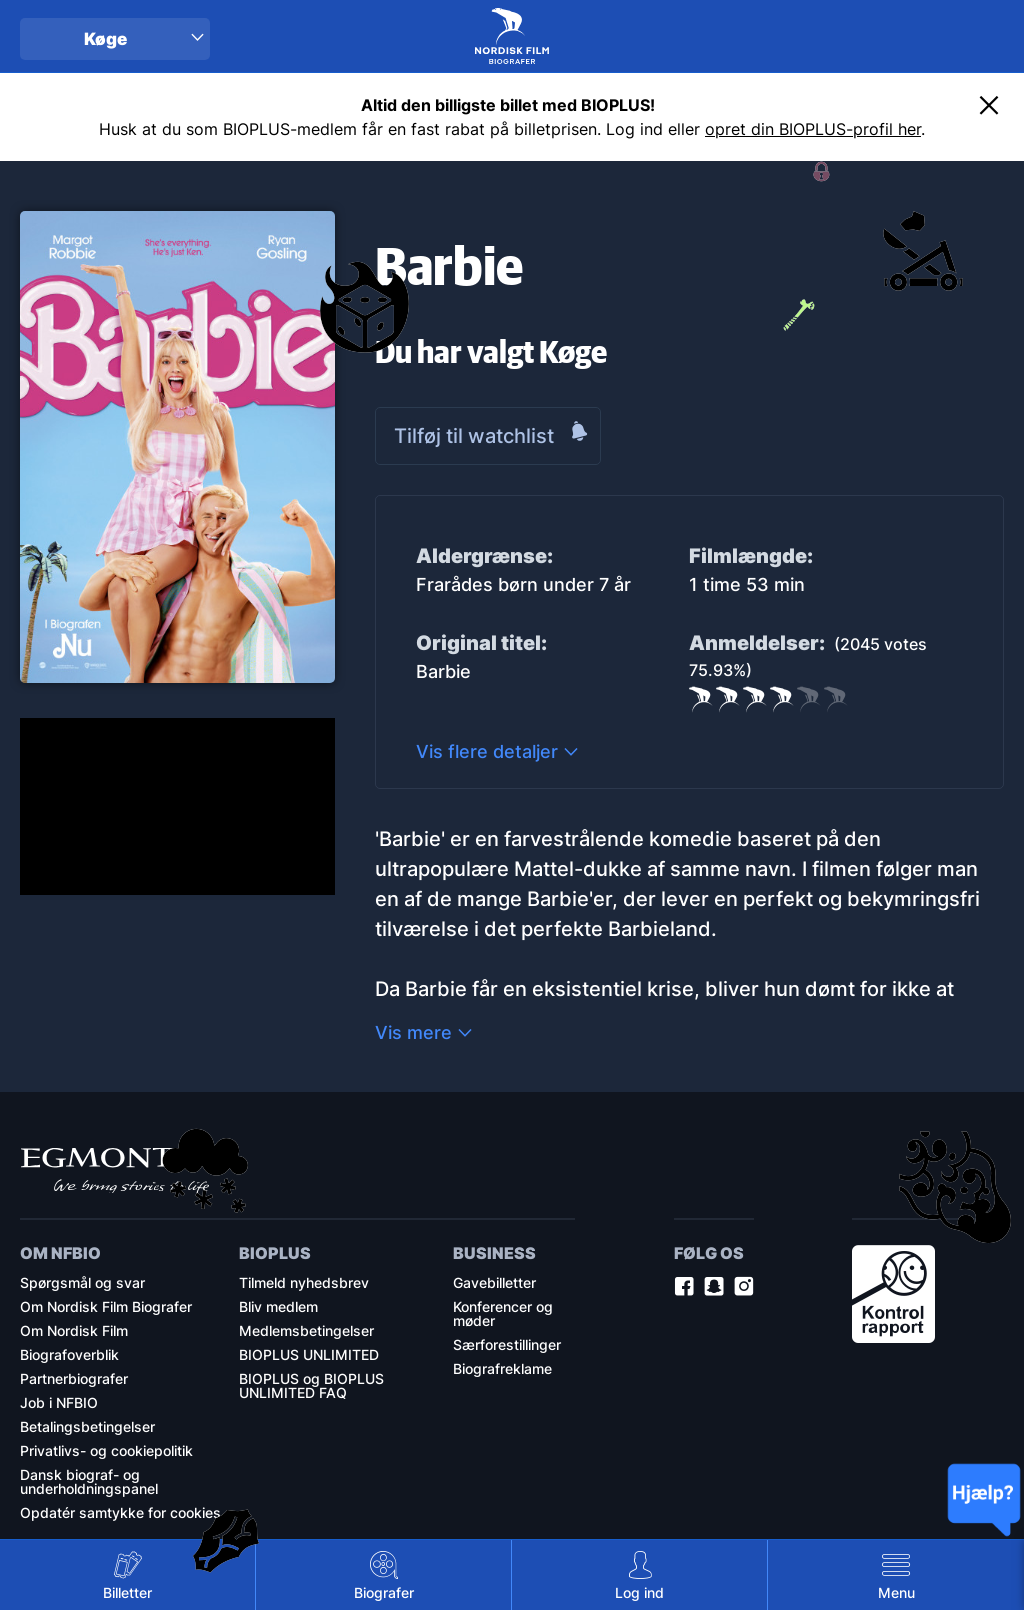  What do you see at coordinates (955, 1187) in the screenshot?
I see `cast a fireball spell or ability` at bounding box center [955, 1187].